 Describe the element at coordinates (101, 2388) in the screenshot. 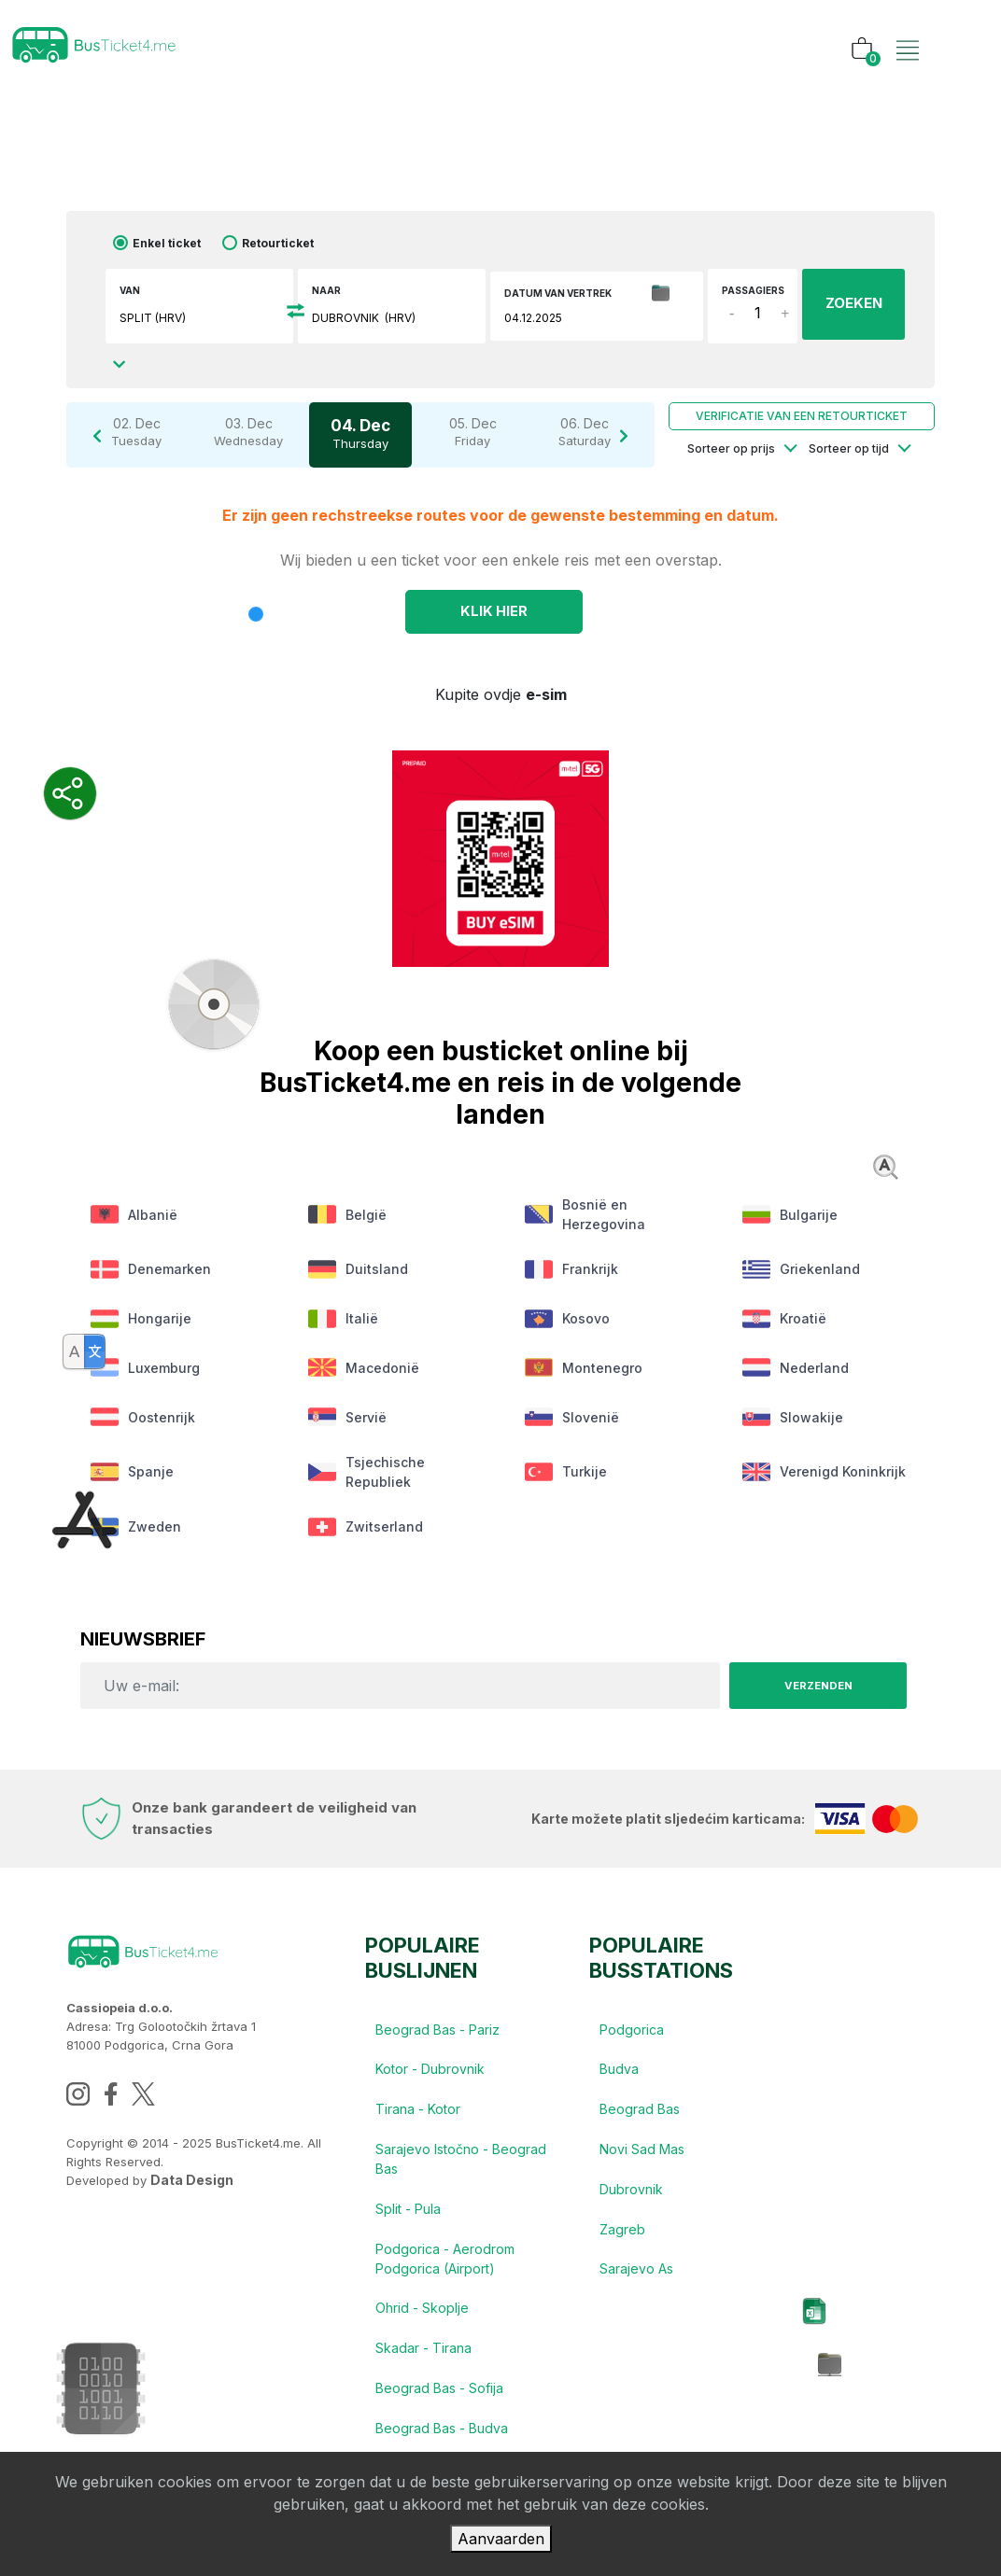

I see `firmware file type indicator` at that location.